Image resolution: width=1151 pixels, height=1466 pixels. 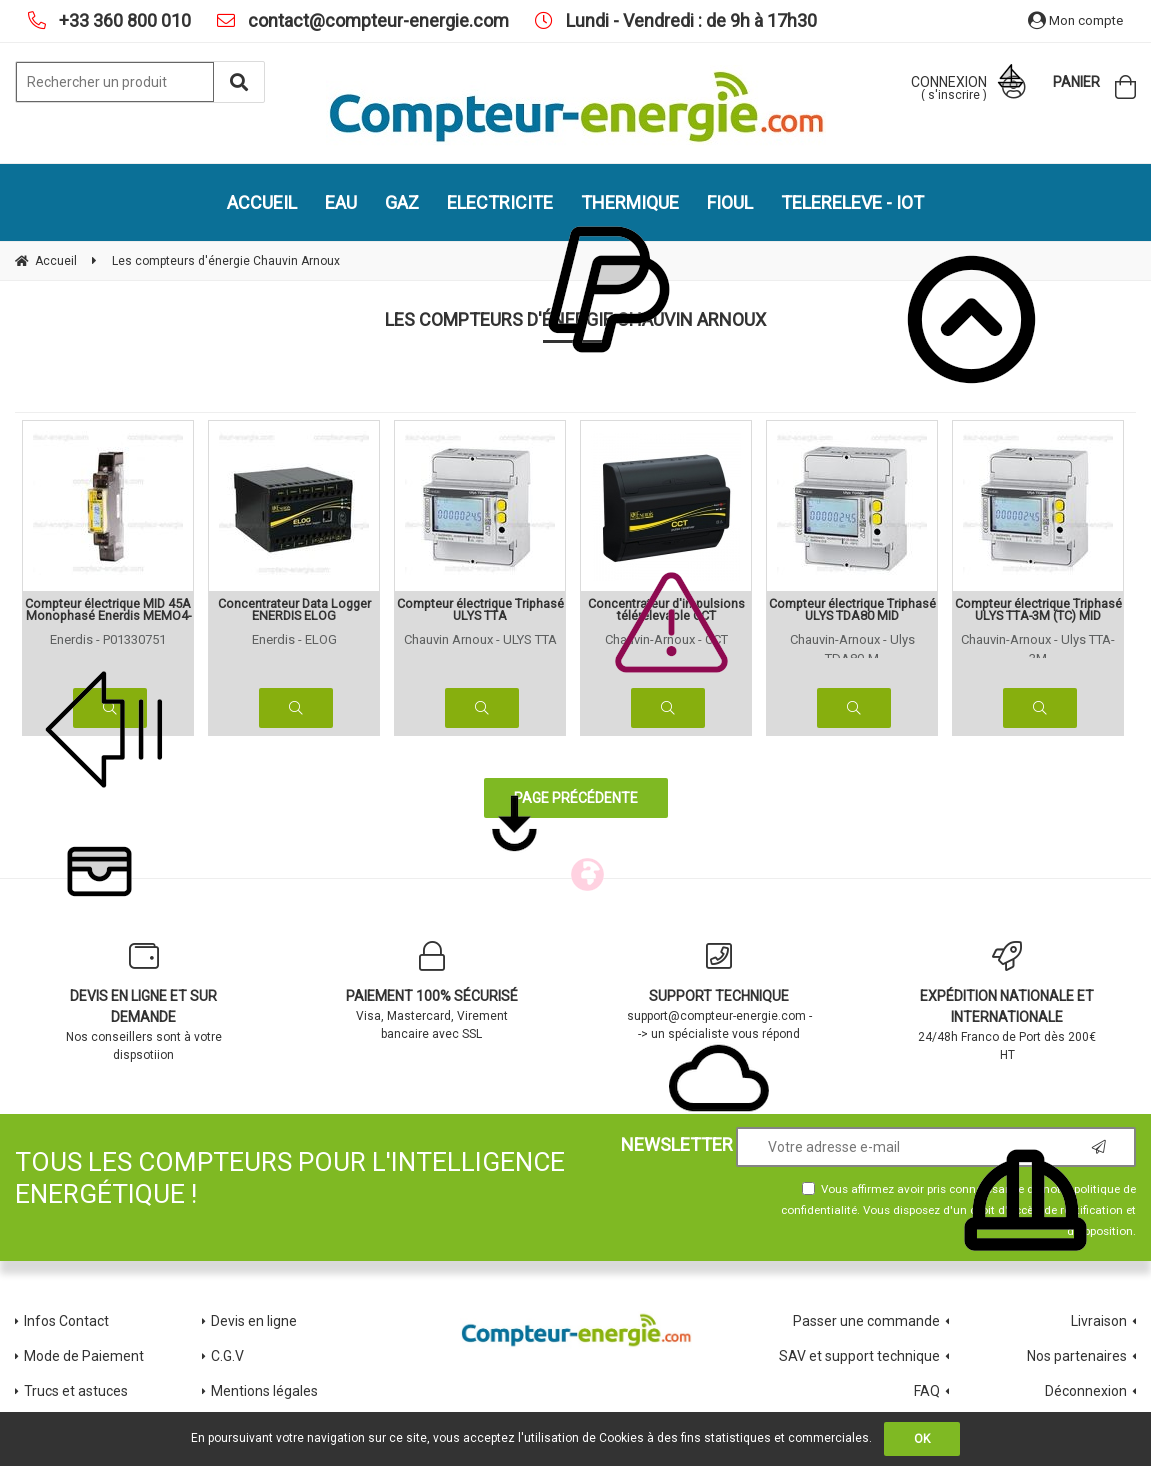 What do you see at coordinates (514, 821) in the screenshot?
I see `download content to device` at bounding box center [514, 821].